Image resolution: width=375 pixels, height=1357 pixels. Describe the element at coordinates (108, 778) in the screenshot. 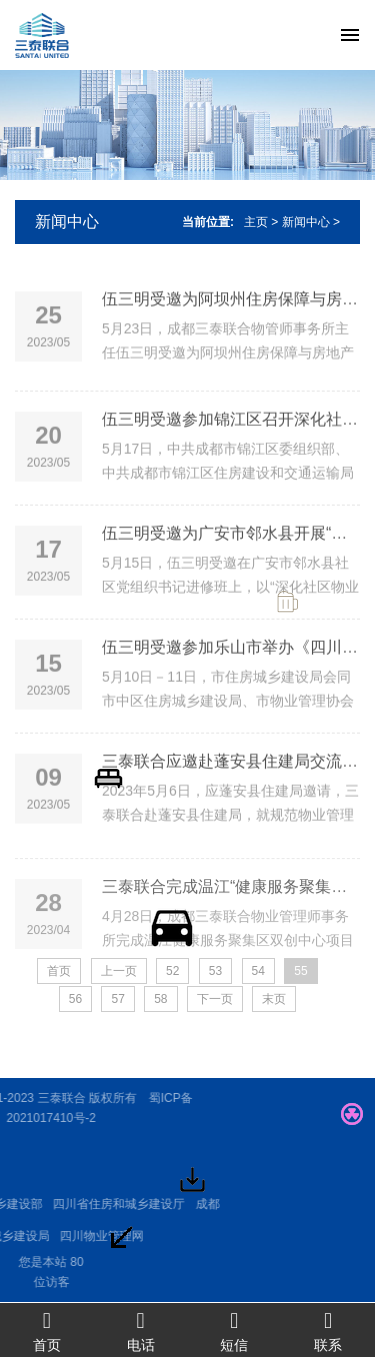

I see `view hotel or accommodation options` at that location.